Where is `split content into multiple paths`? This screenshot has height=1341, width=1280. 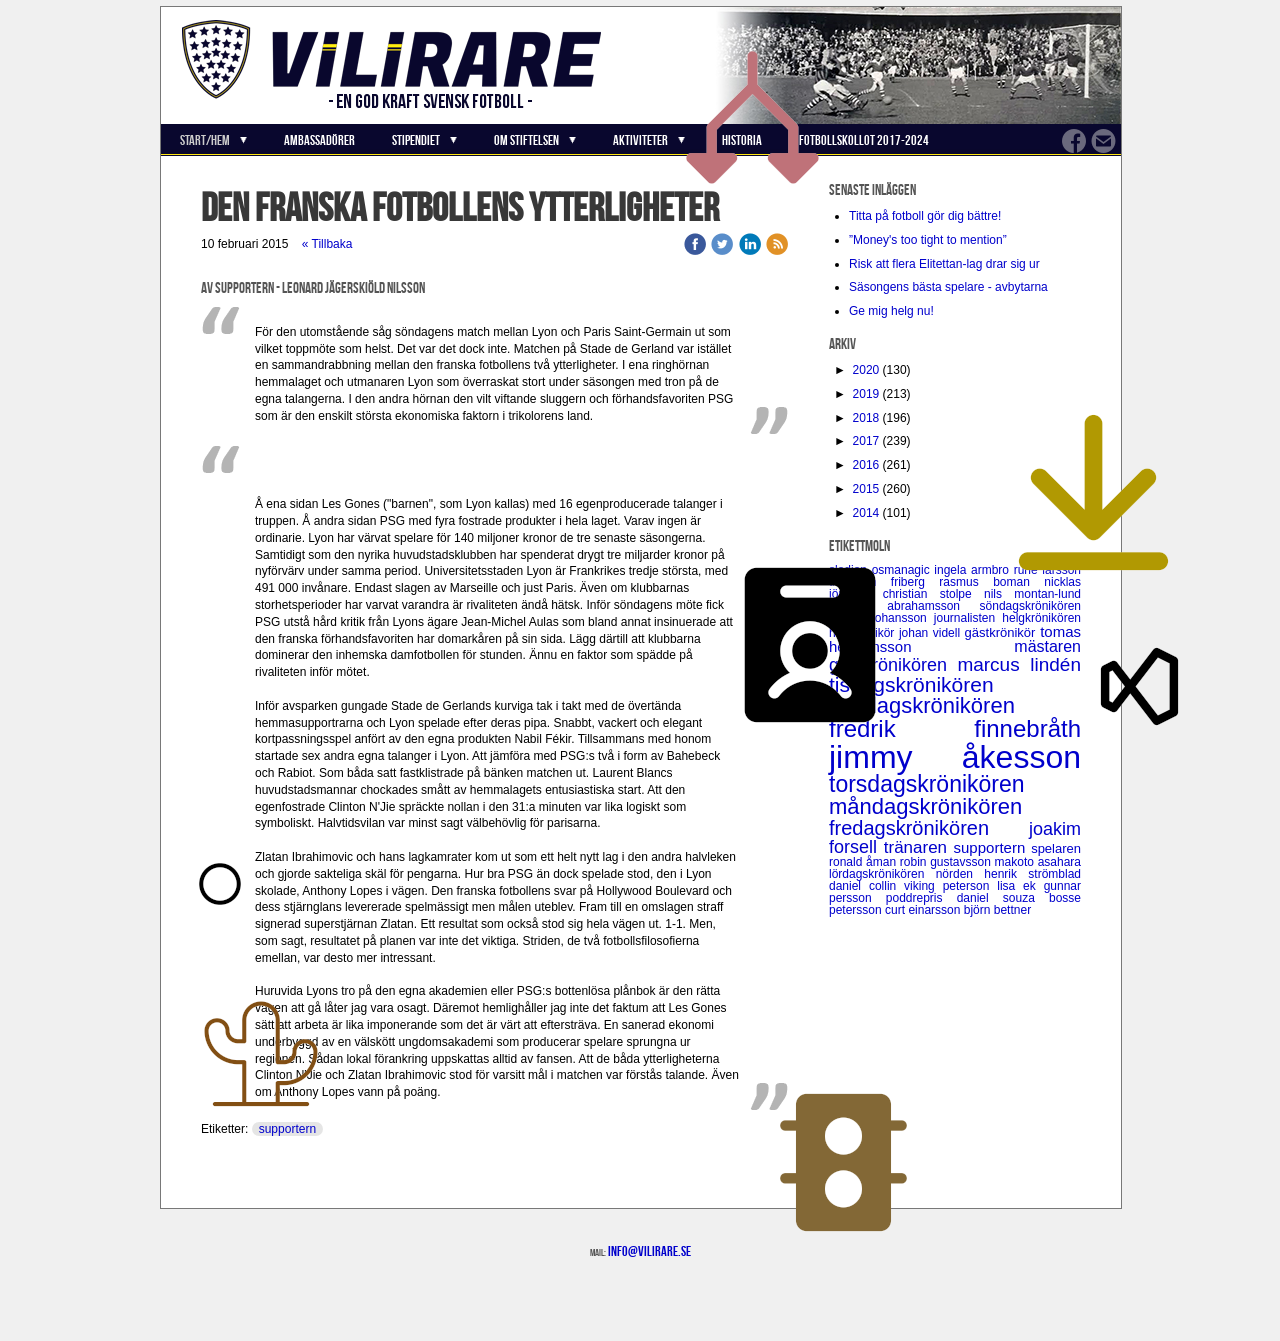 split content into multiple paths is located at coordinates (752, 122).